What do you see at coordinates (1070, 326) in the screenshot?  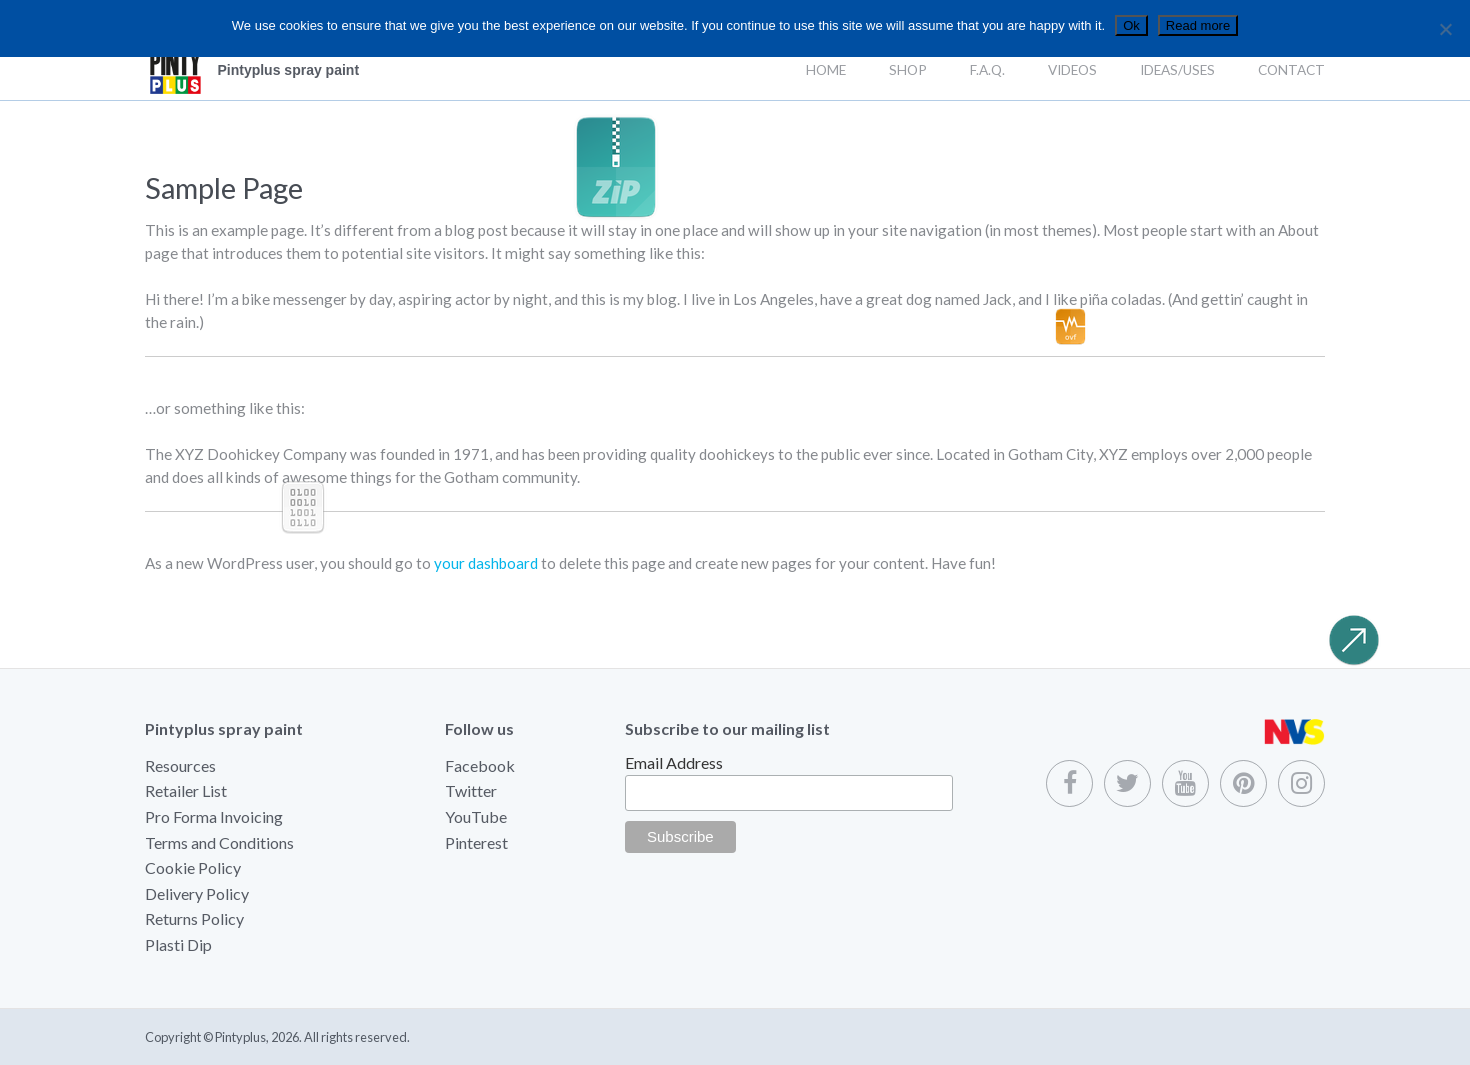 I see `open a VirtualBox appliance file` at bounding box center [1070, 326].